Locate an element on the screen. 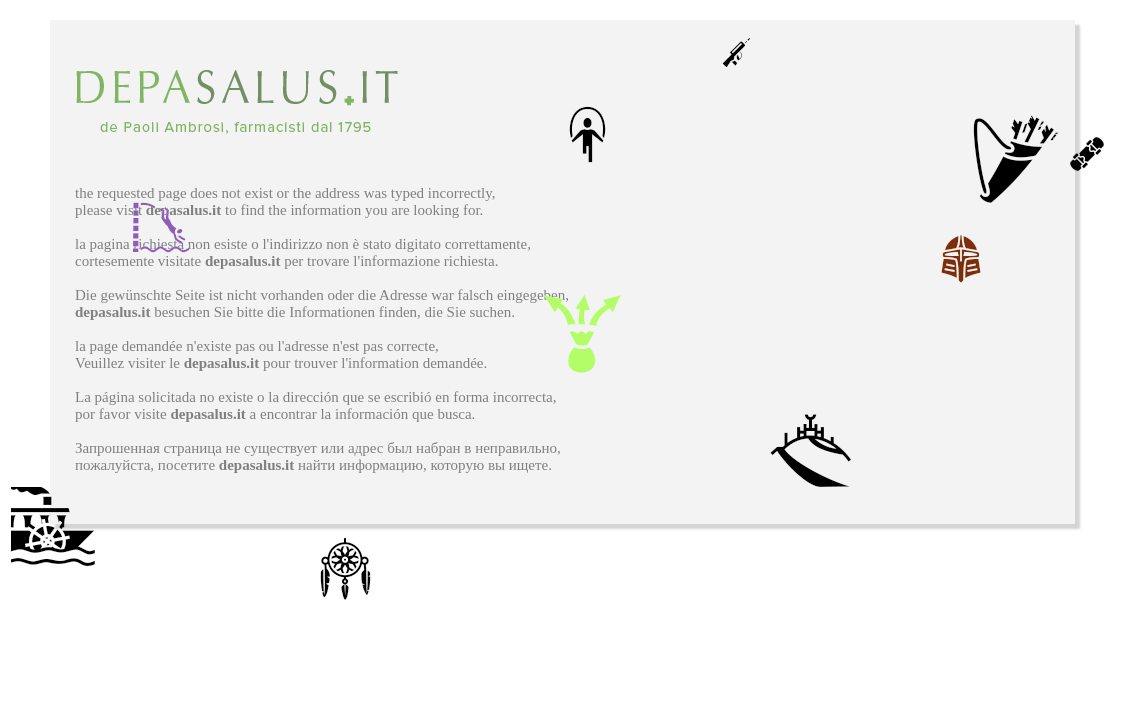  access dream journal or sleep tracking features is located at coordinates (345, 569).